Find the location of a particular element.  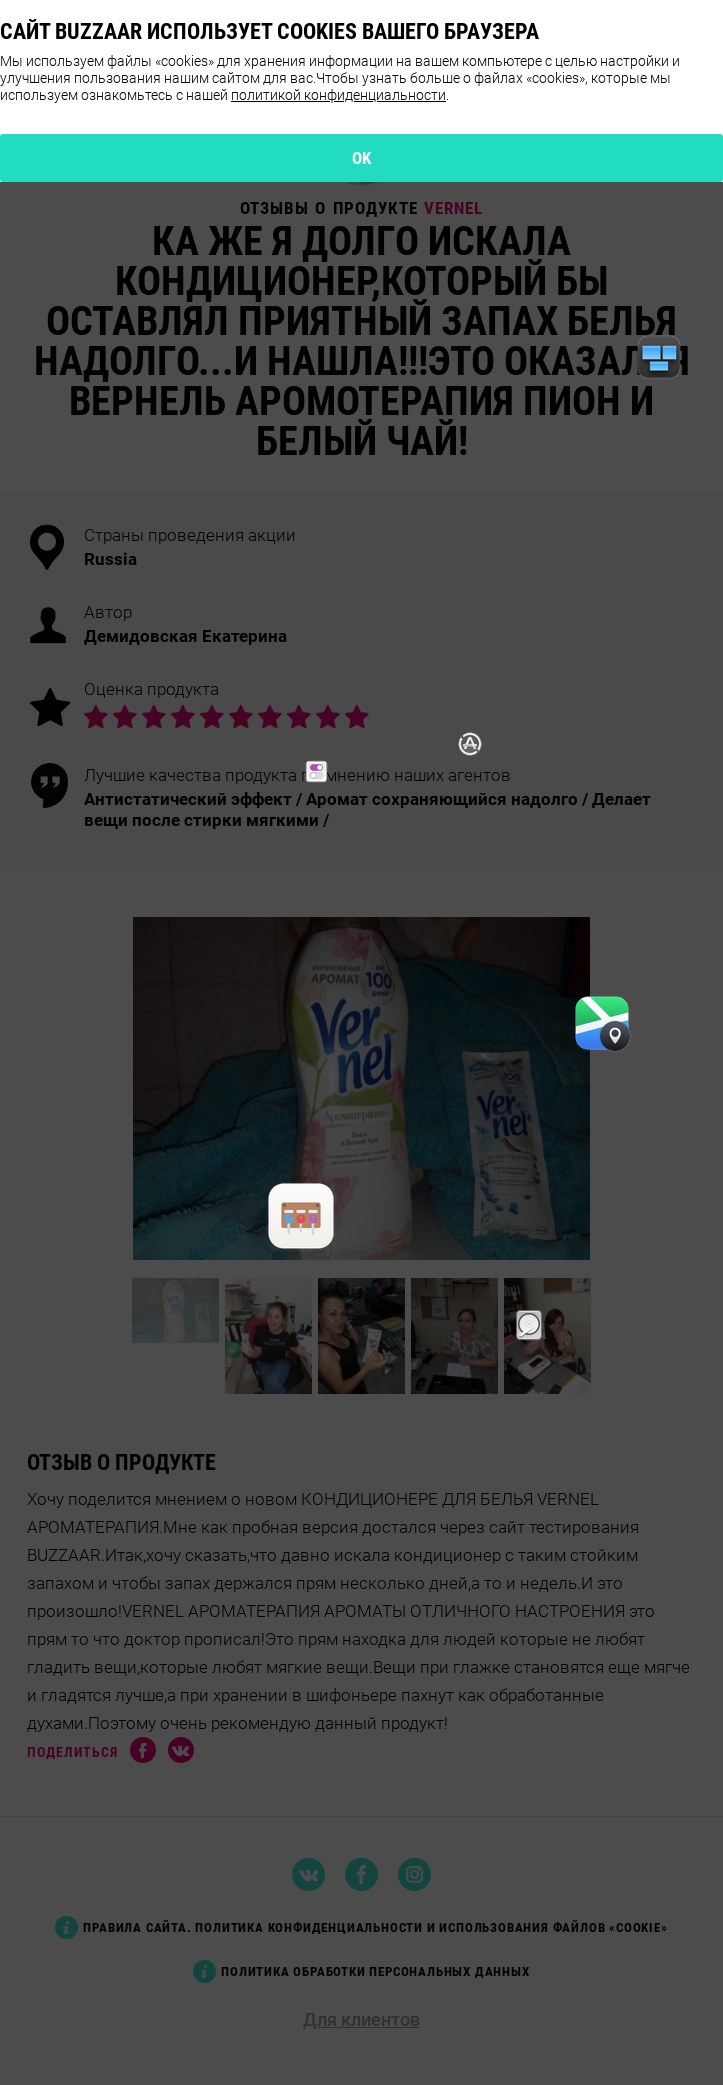

open Google Maps is located at coordinates (602, 1023).